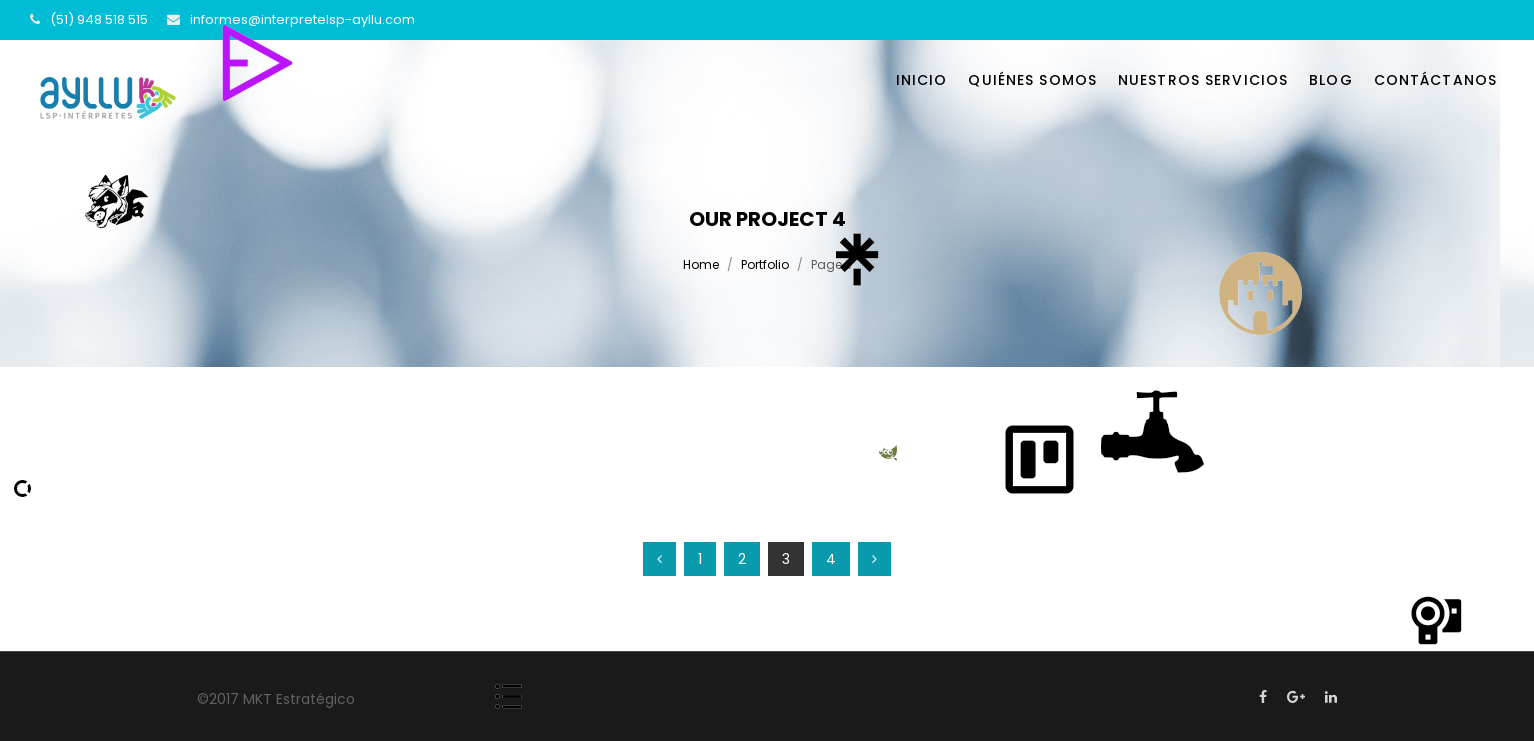 This screenshot has width=1534, height=741. I want to click on view items as a bulleted list, so click(508, 696).